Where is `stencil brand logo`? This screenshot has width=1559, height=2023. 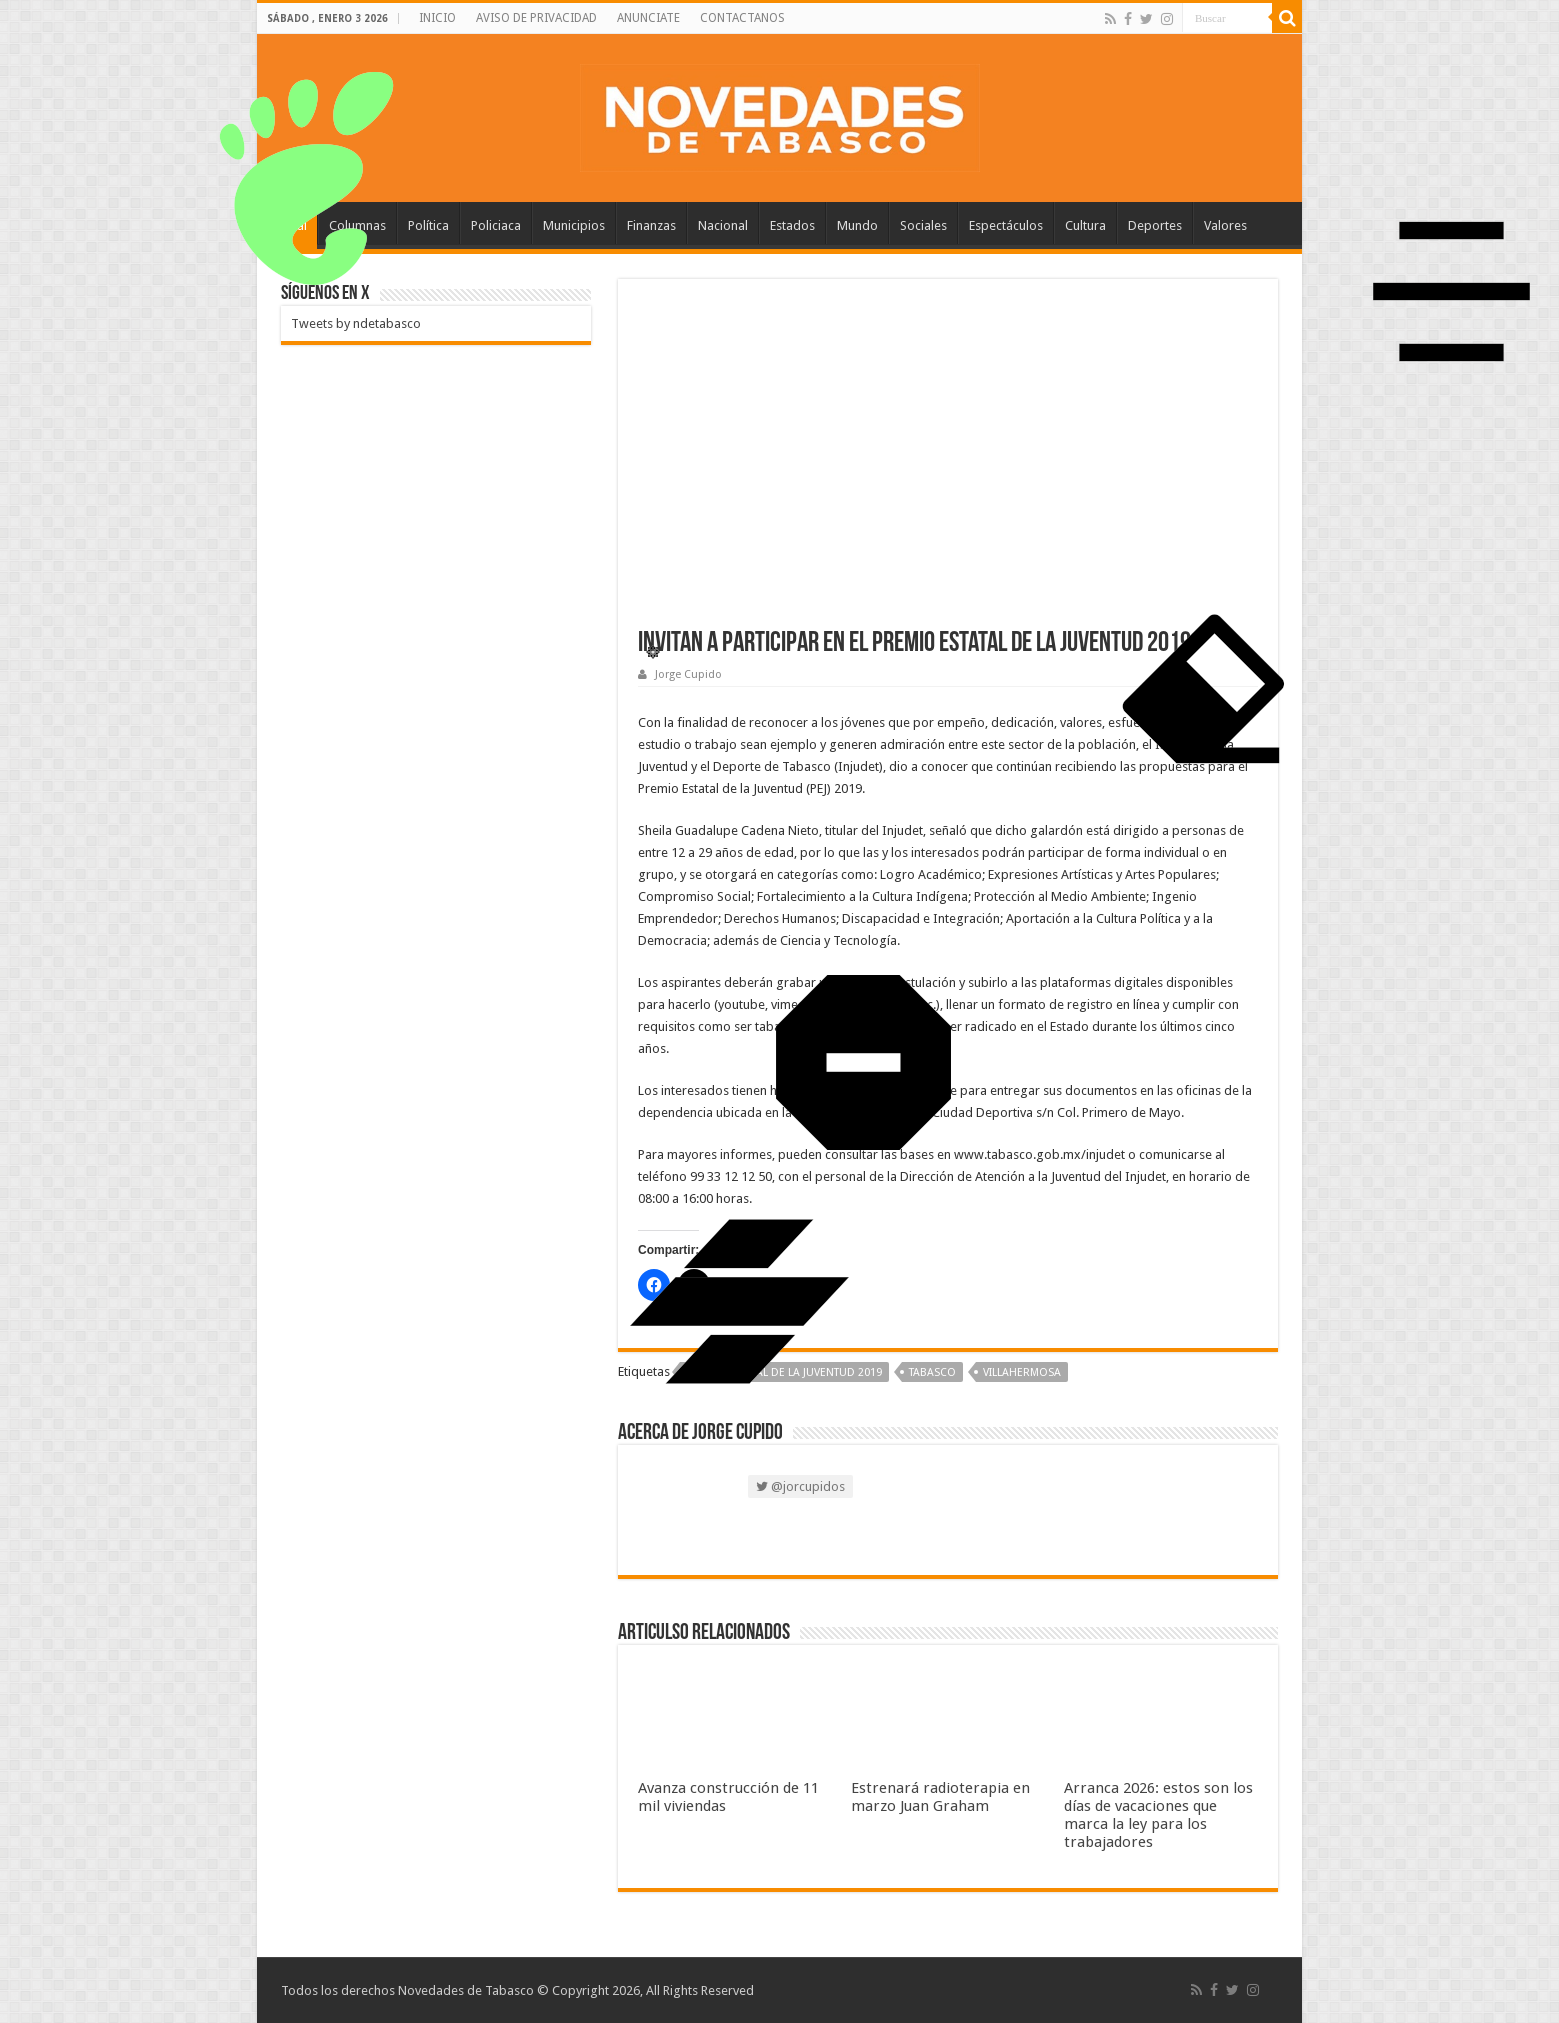 stencil brand logo is located at coordinates (739, 1301).